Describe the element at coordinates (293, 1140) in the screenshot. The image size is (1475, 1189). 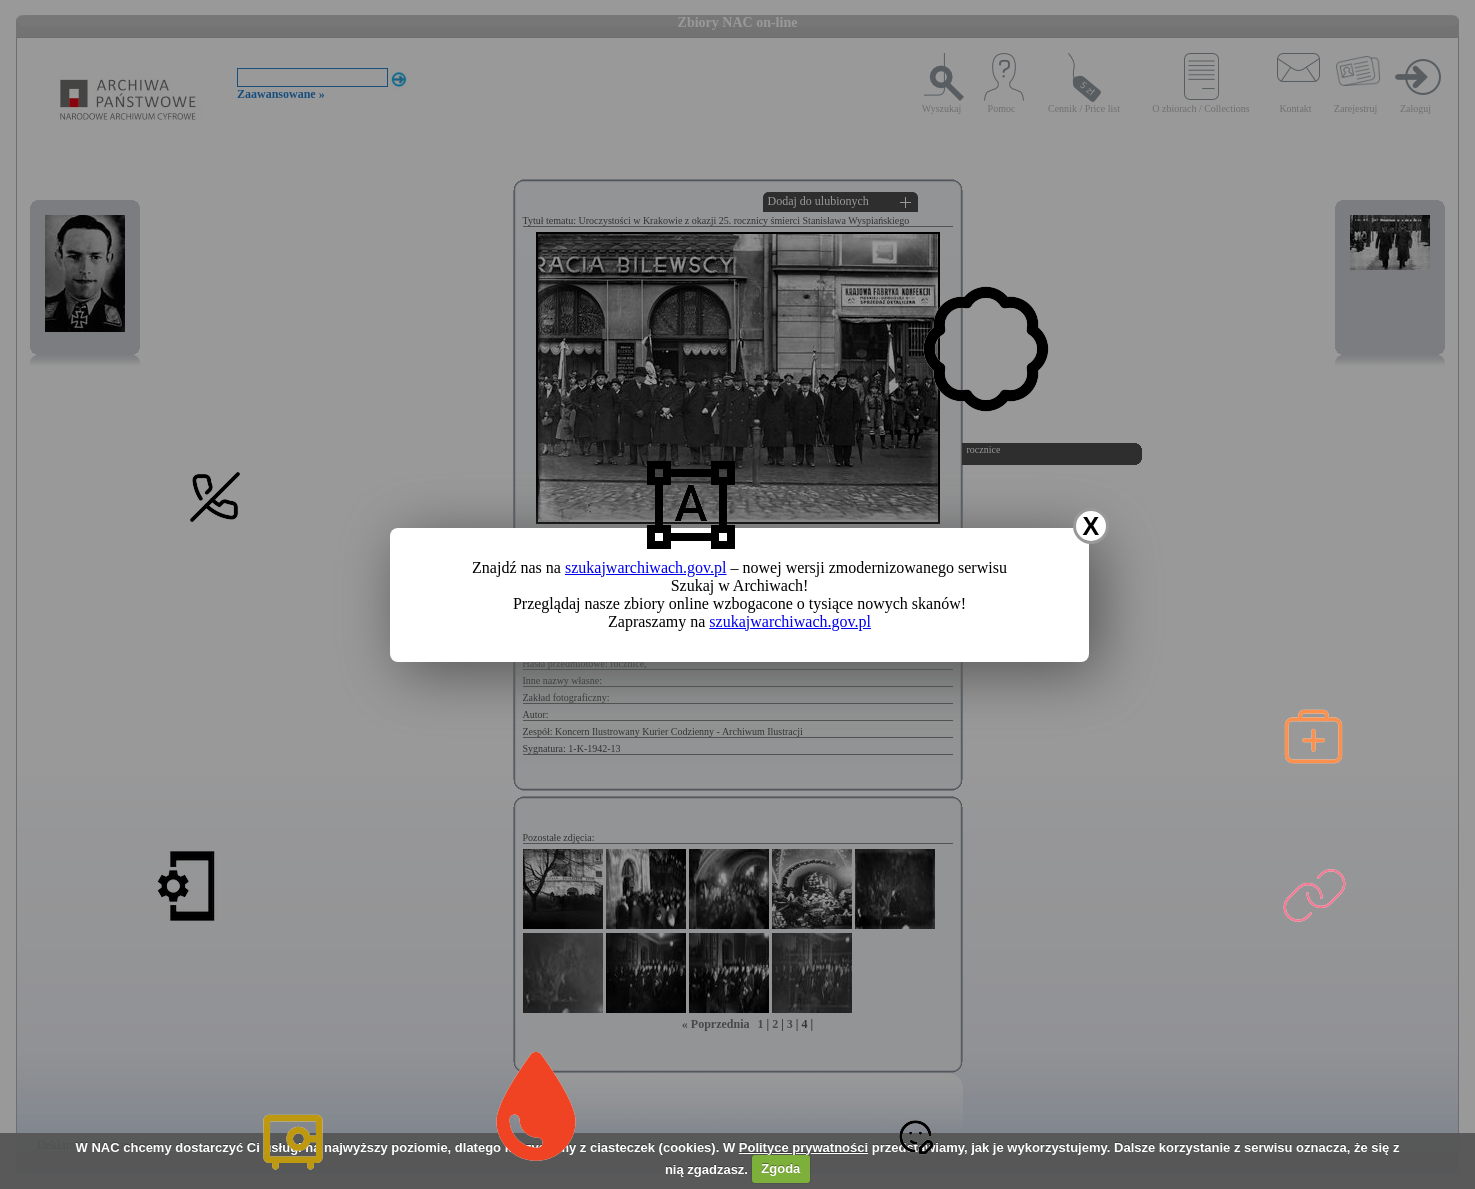
I see `access secure storage or vault` at that location.